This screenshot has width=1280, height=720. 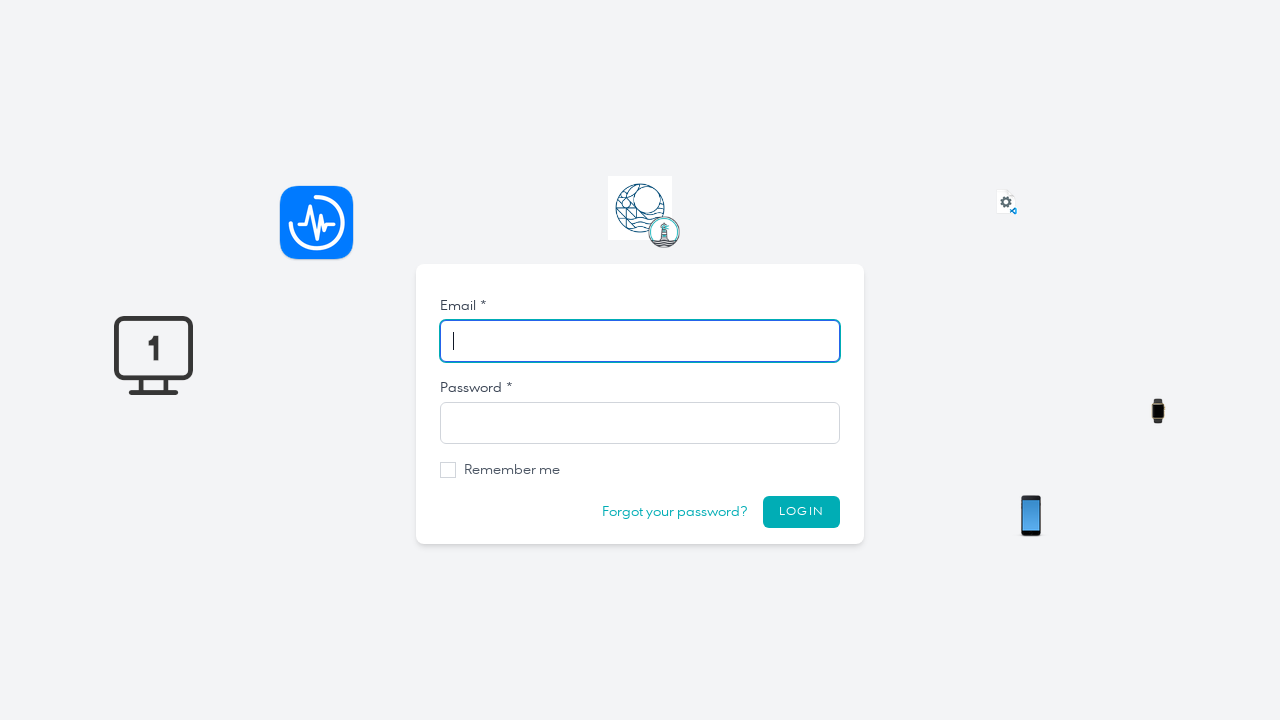 What do you see at coordinates (1006, 202) in the screenshot?
I see `open configuration settings` at bounding box center [1006, 202].